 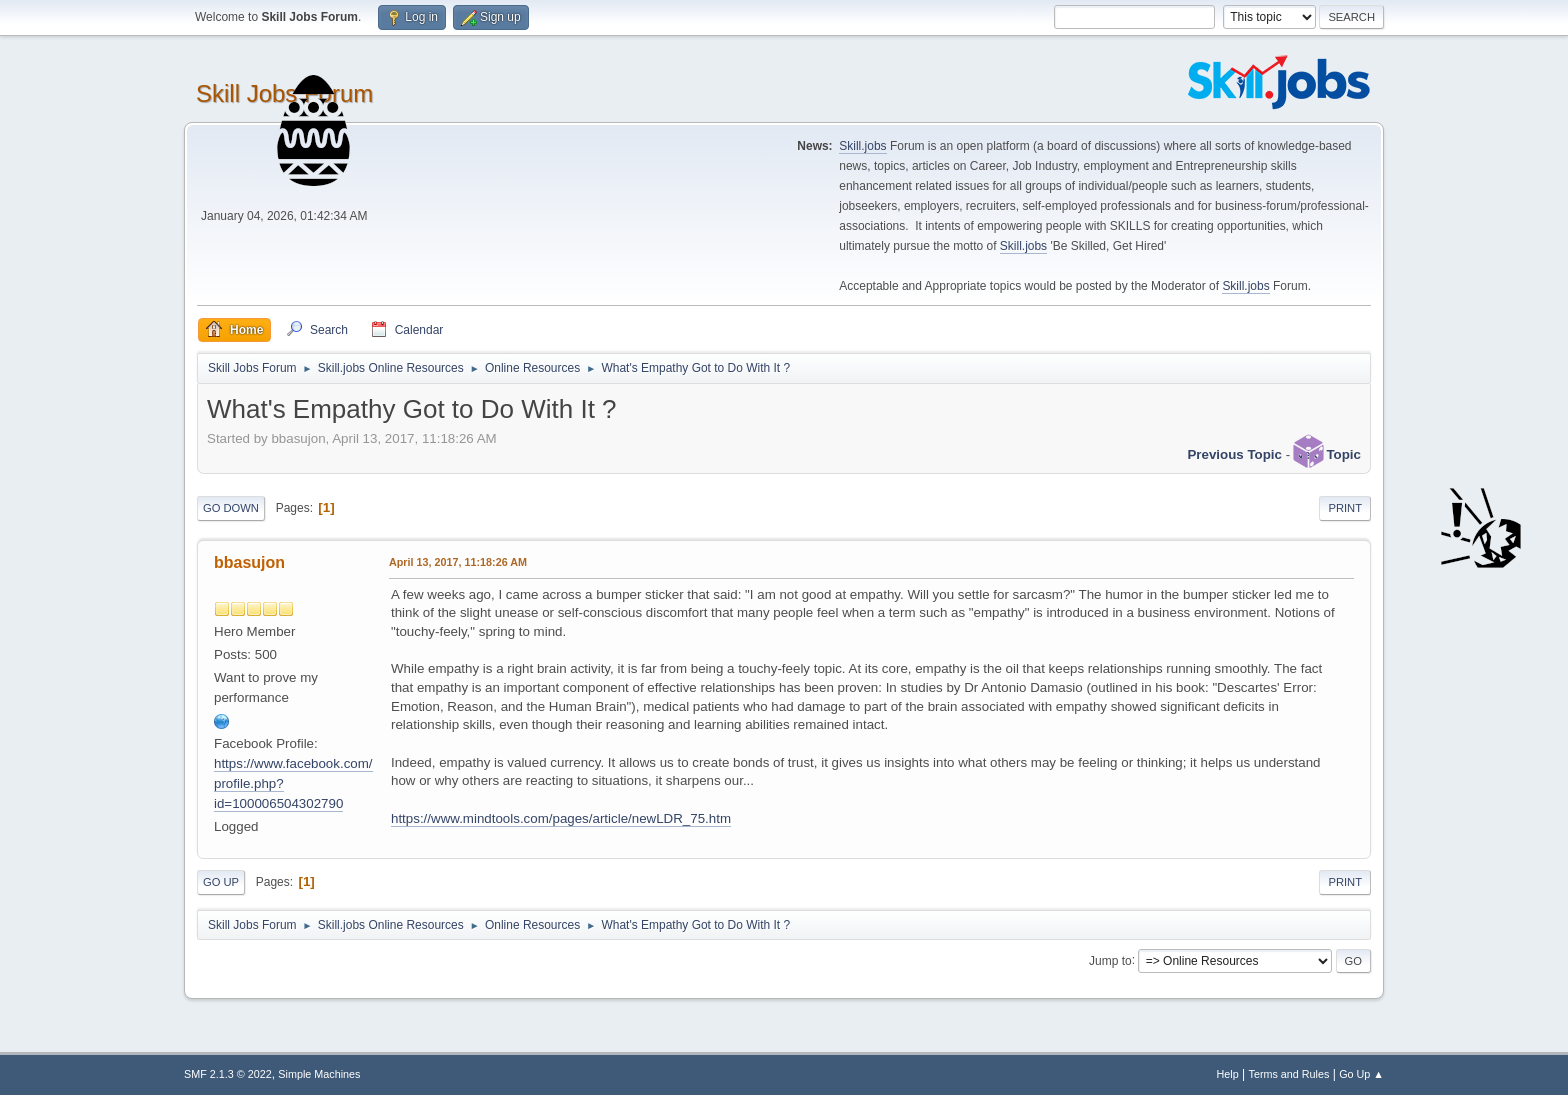 What do you see at coordinates (1481, 528) in the screenshot?
I see `send an emergency distress signal` at bounding box center [1481, 528].